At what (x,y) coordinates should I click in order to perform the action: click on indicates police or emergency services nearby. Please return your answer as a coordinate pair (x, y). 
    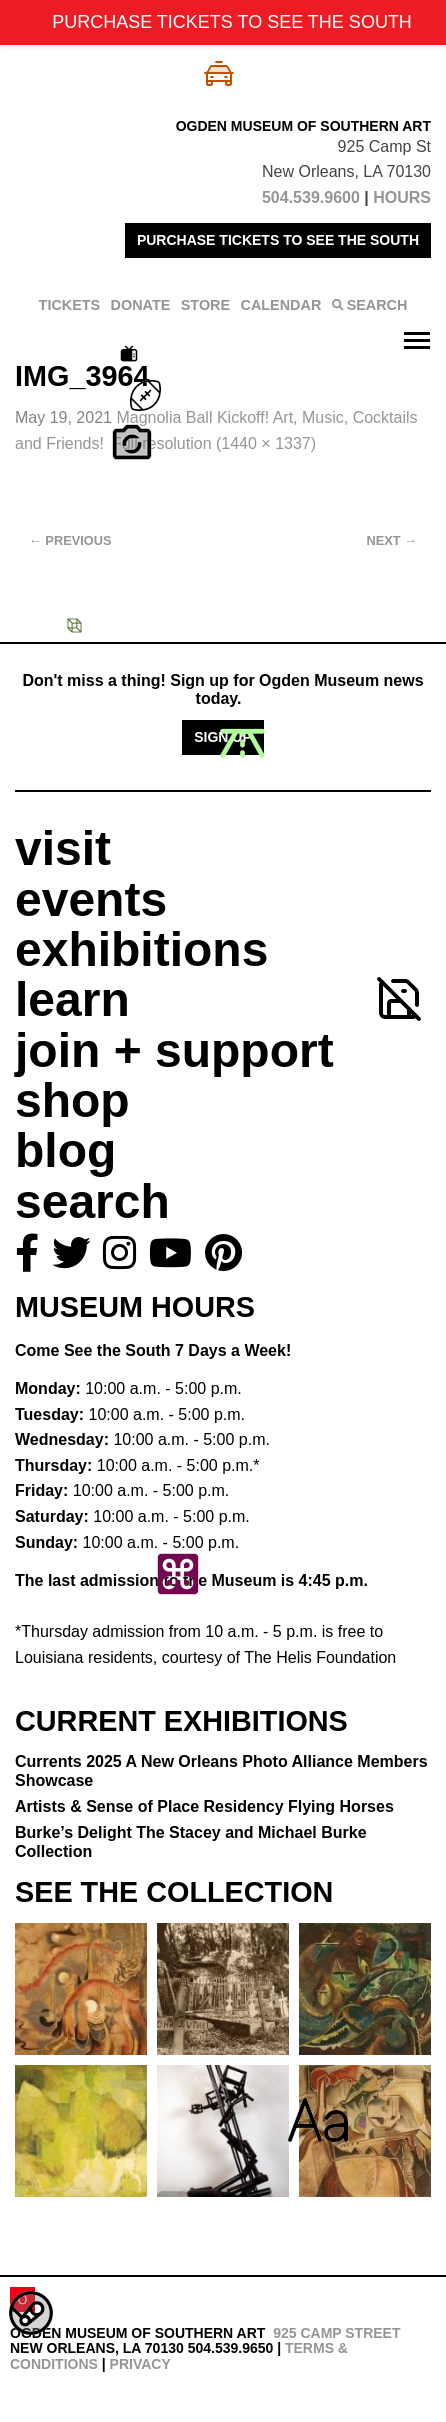
    Looking at the image, I should click on (219, 75).